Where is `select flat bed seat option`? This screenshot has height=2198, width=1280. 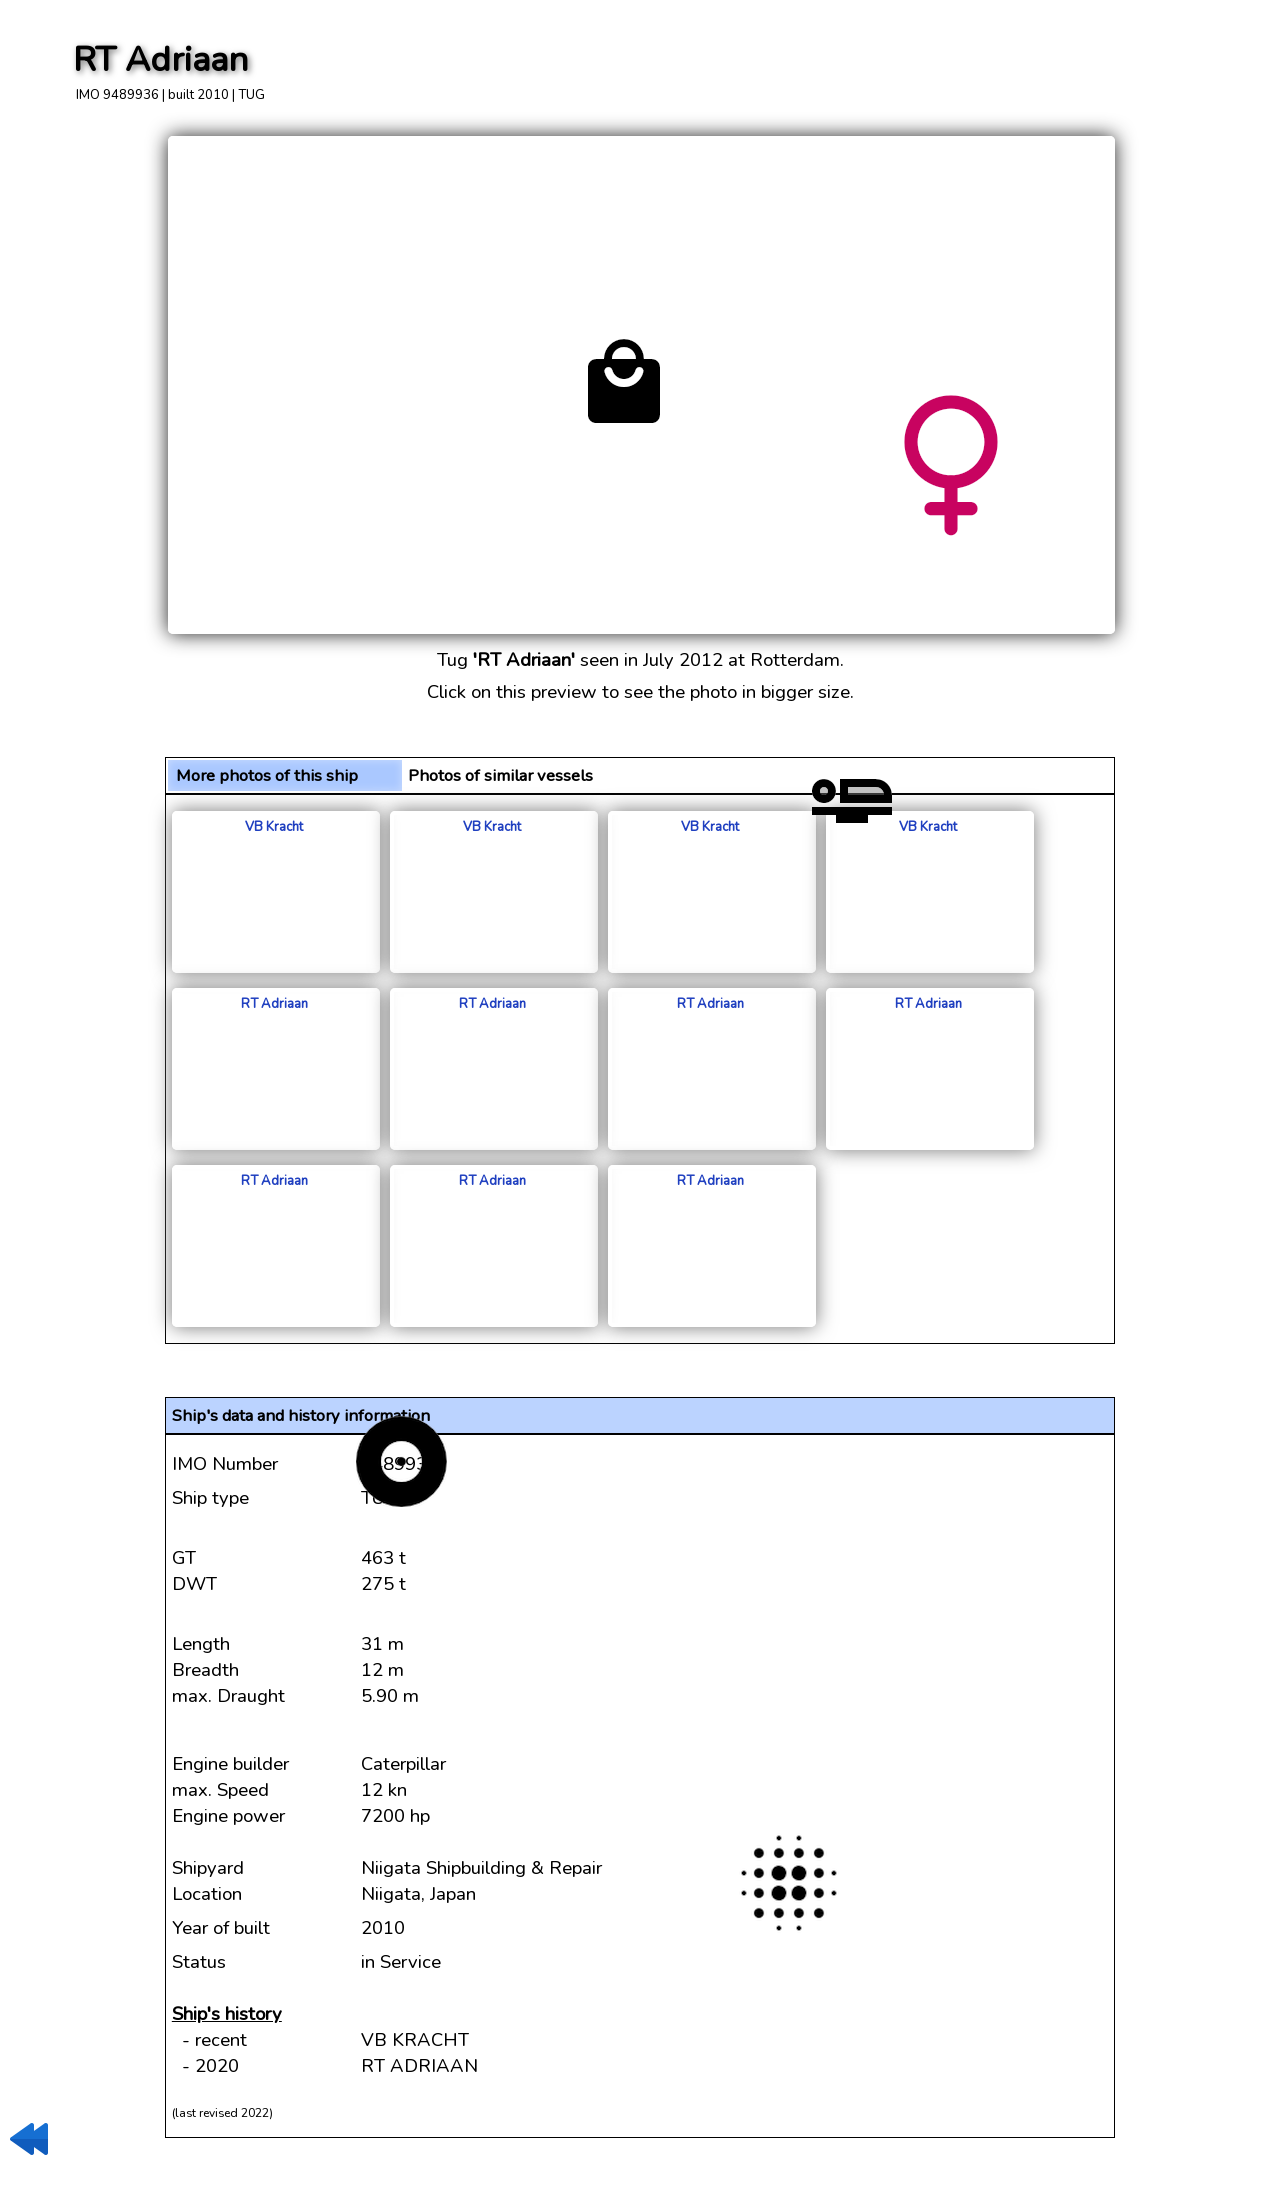
select flat bed seat option is located at coordinates (852, 799).